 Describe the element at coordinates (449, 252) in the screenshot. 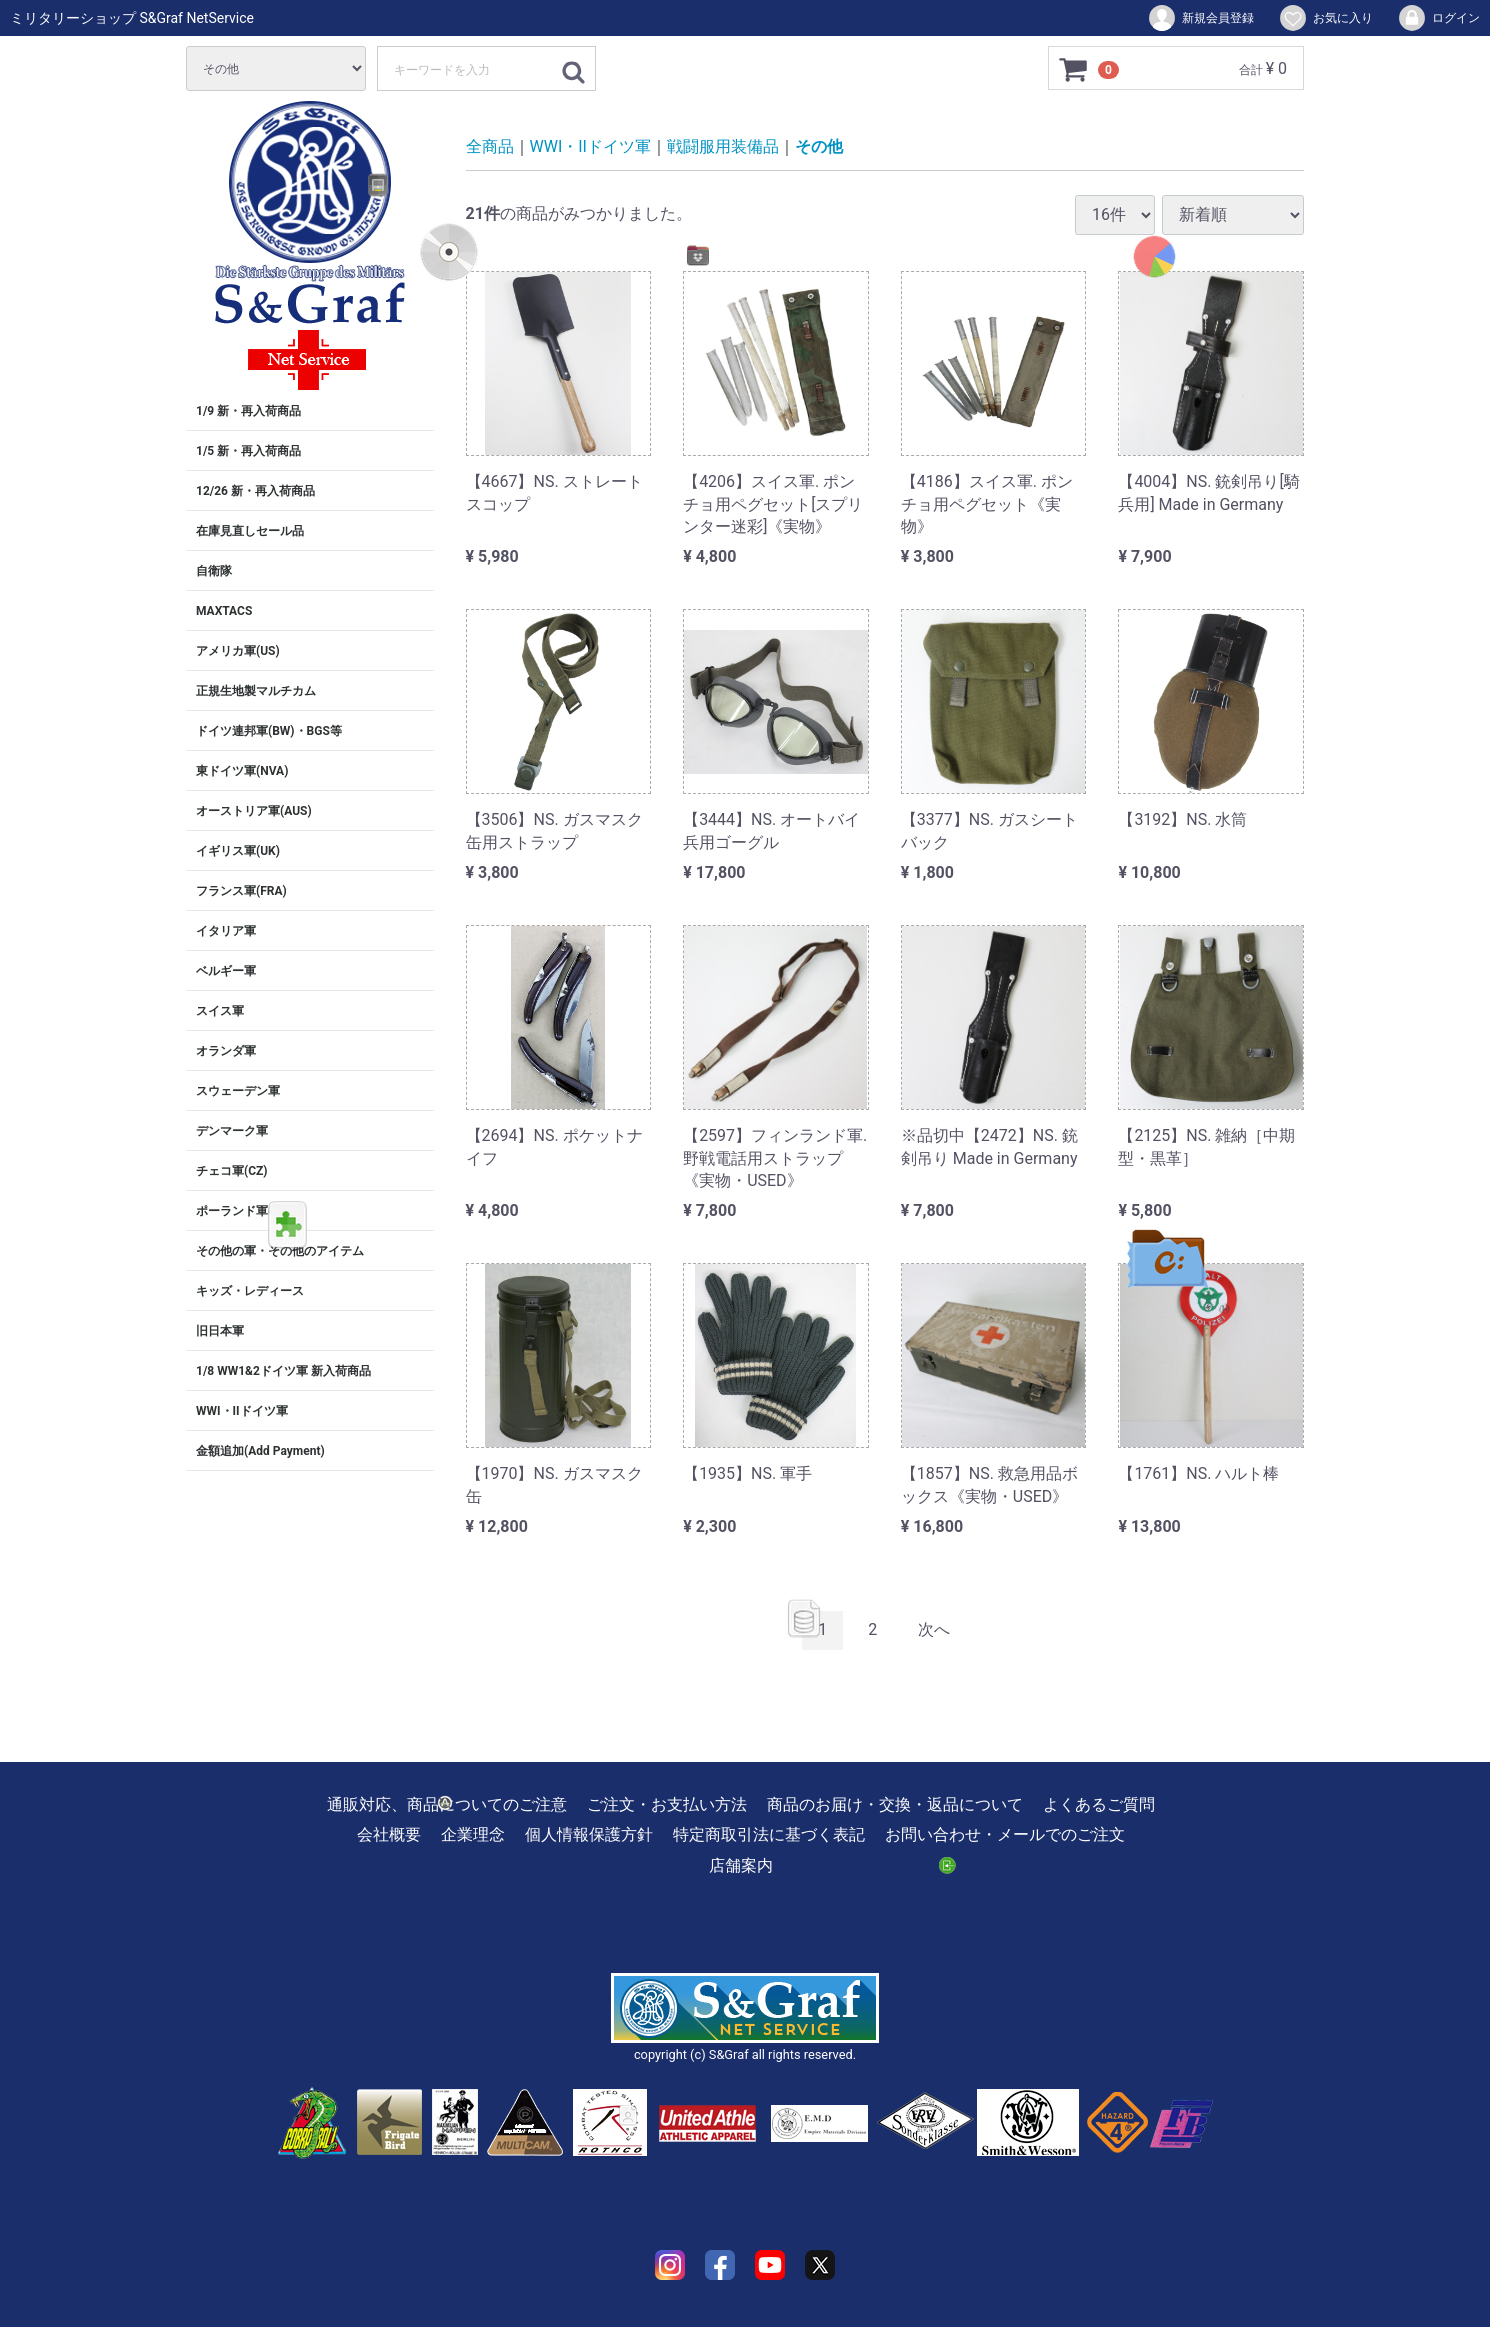

I see `unmount or eject a CD/DVD writer drive` at that location.